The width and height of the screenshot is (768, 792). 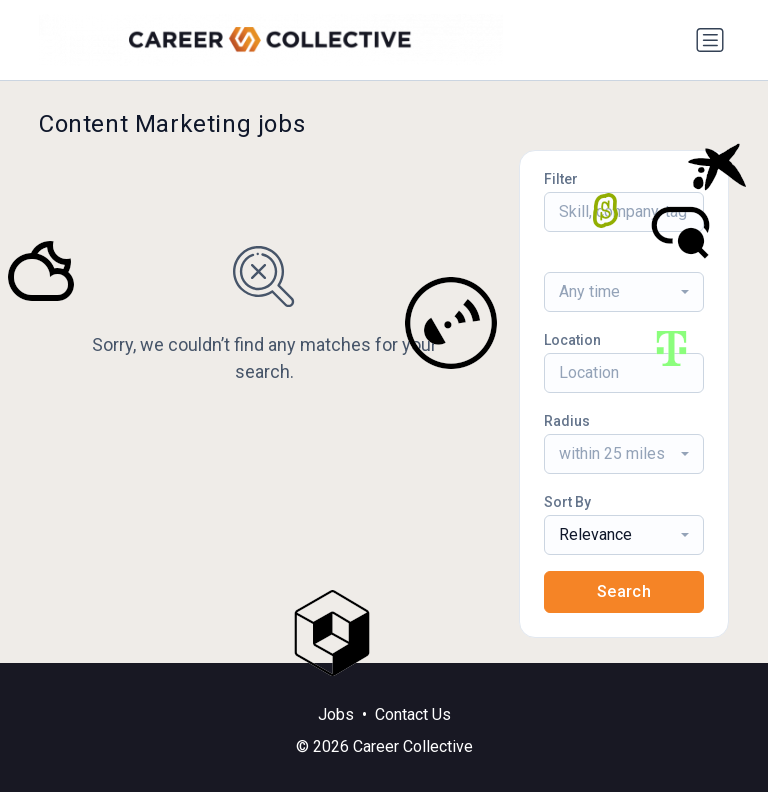 What do you see at coordinates (717, 167) in the screenshot?
I see `open the CaixaBank mobile banking app` at bounding box center [717, 167].